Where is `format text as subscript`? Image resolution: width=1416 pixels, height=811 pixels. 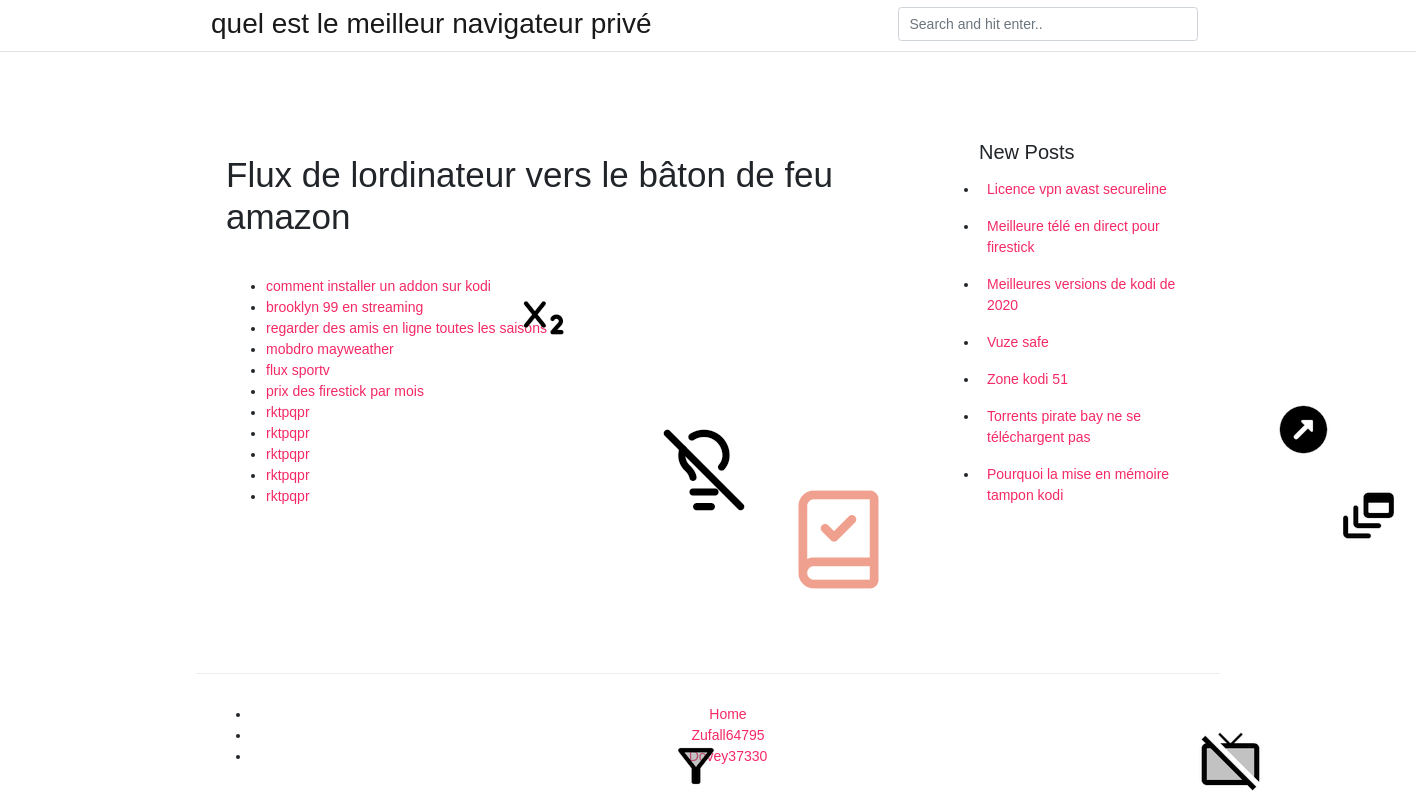 format text as subscript is located at coordinates (541, 314).